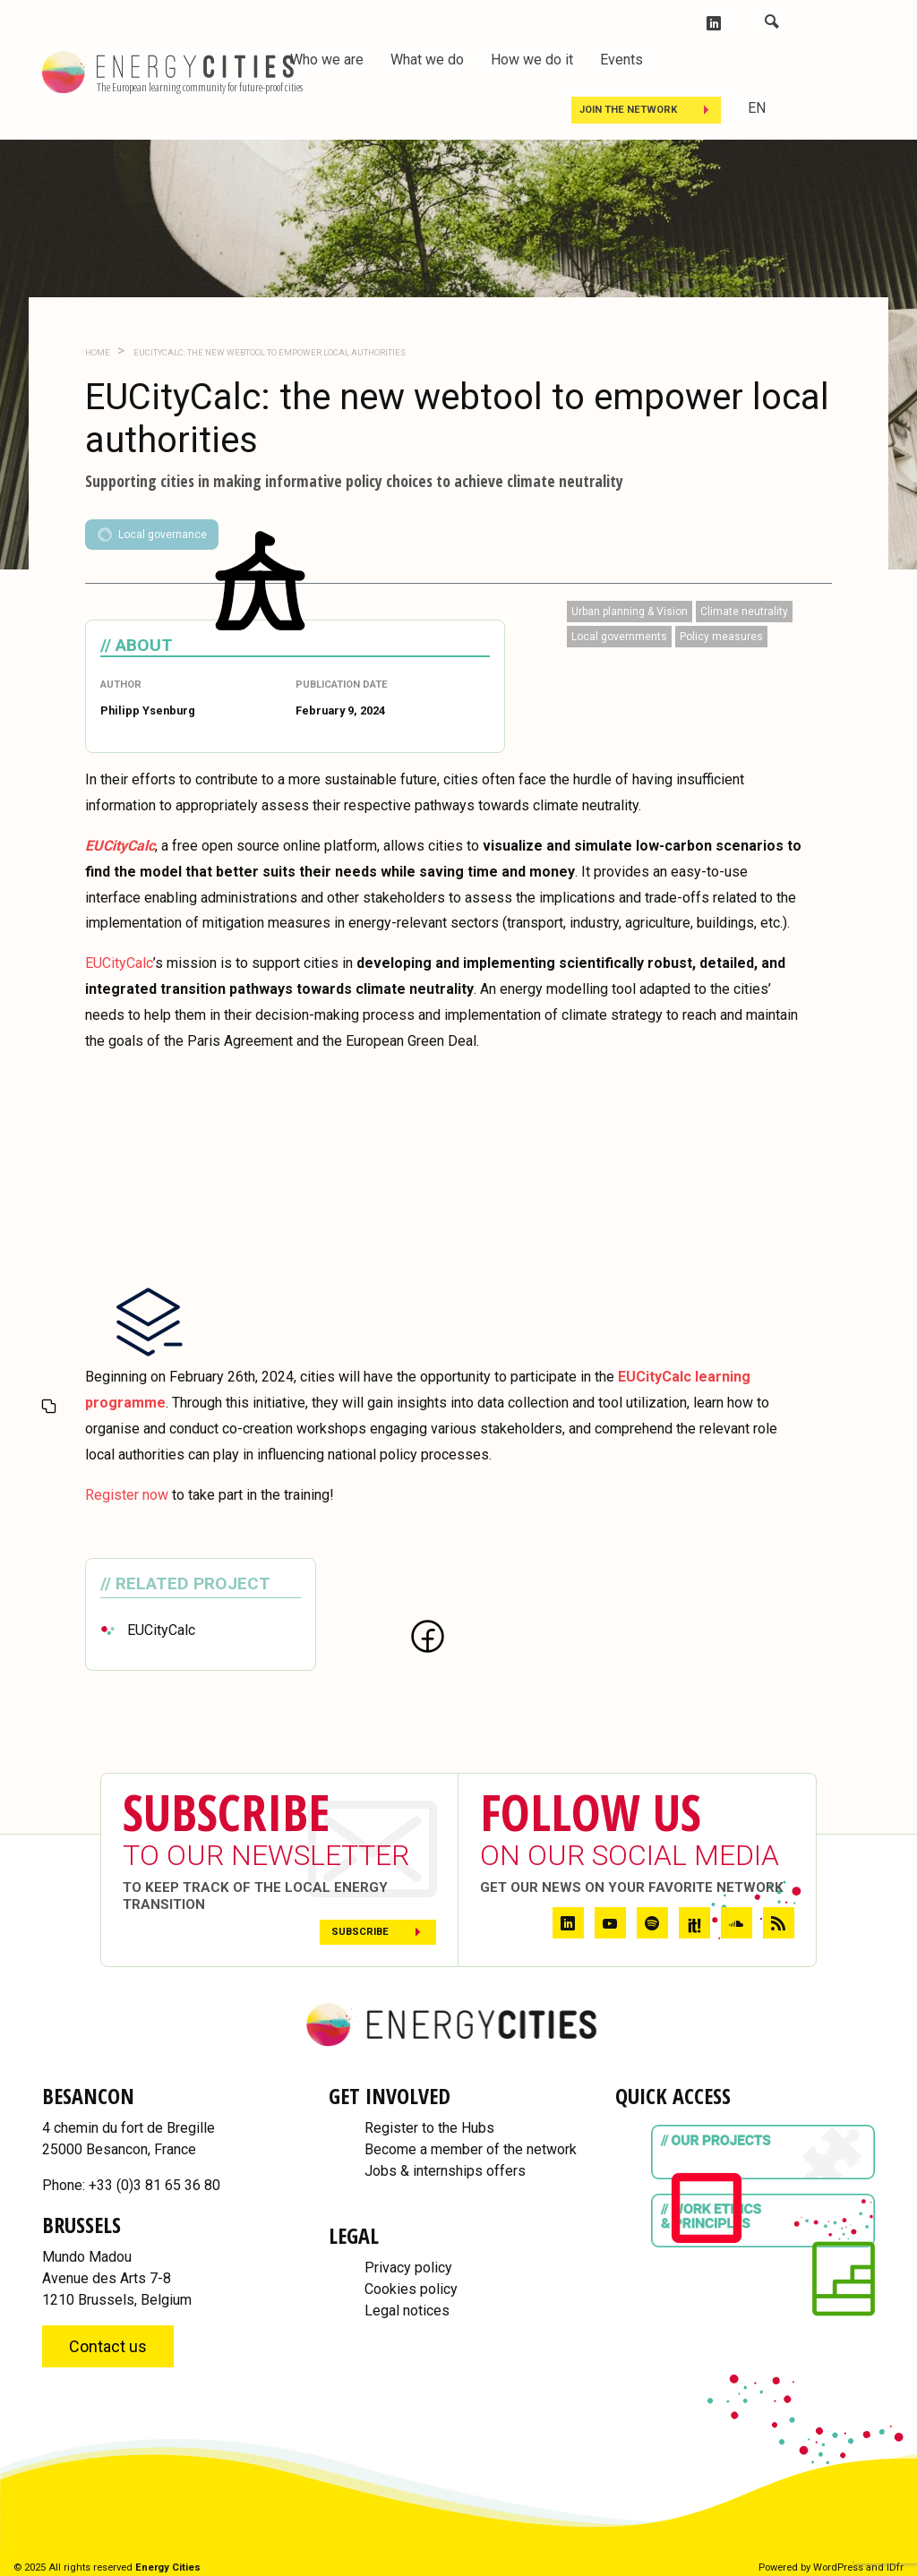 This screenshot has height=2576, width=917. What do you see at coordinates (844, 2279) in the screenshot?
I see `indicates stairs or stairway access` at bounding box center [844, 2279].